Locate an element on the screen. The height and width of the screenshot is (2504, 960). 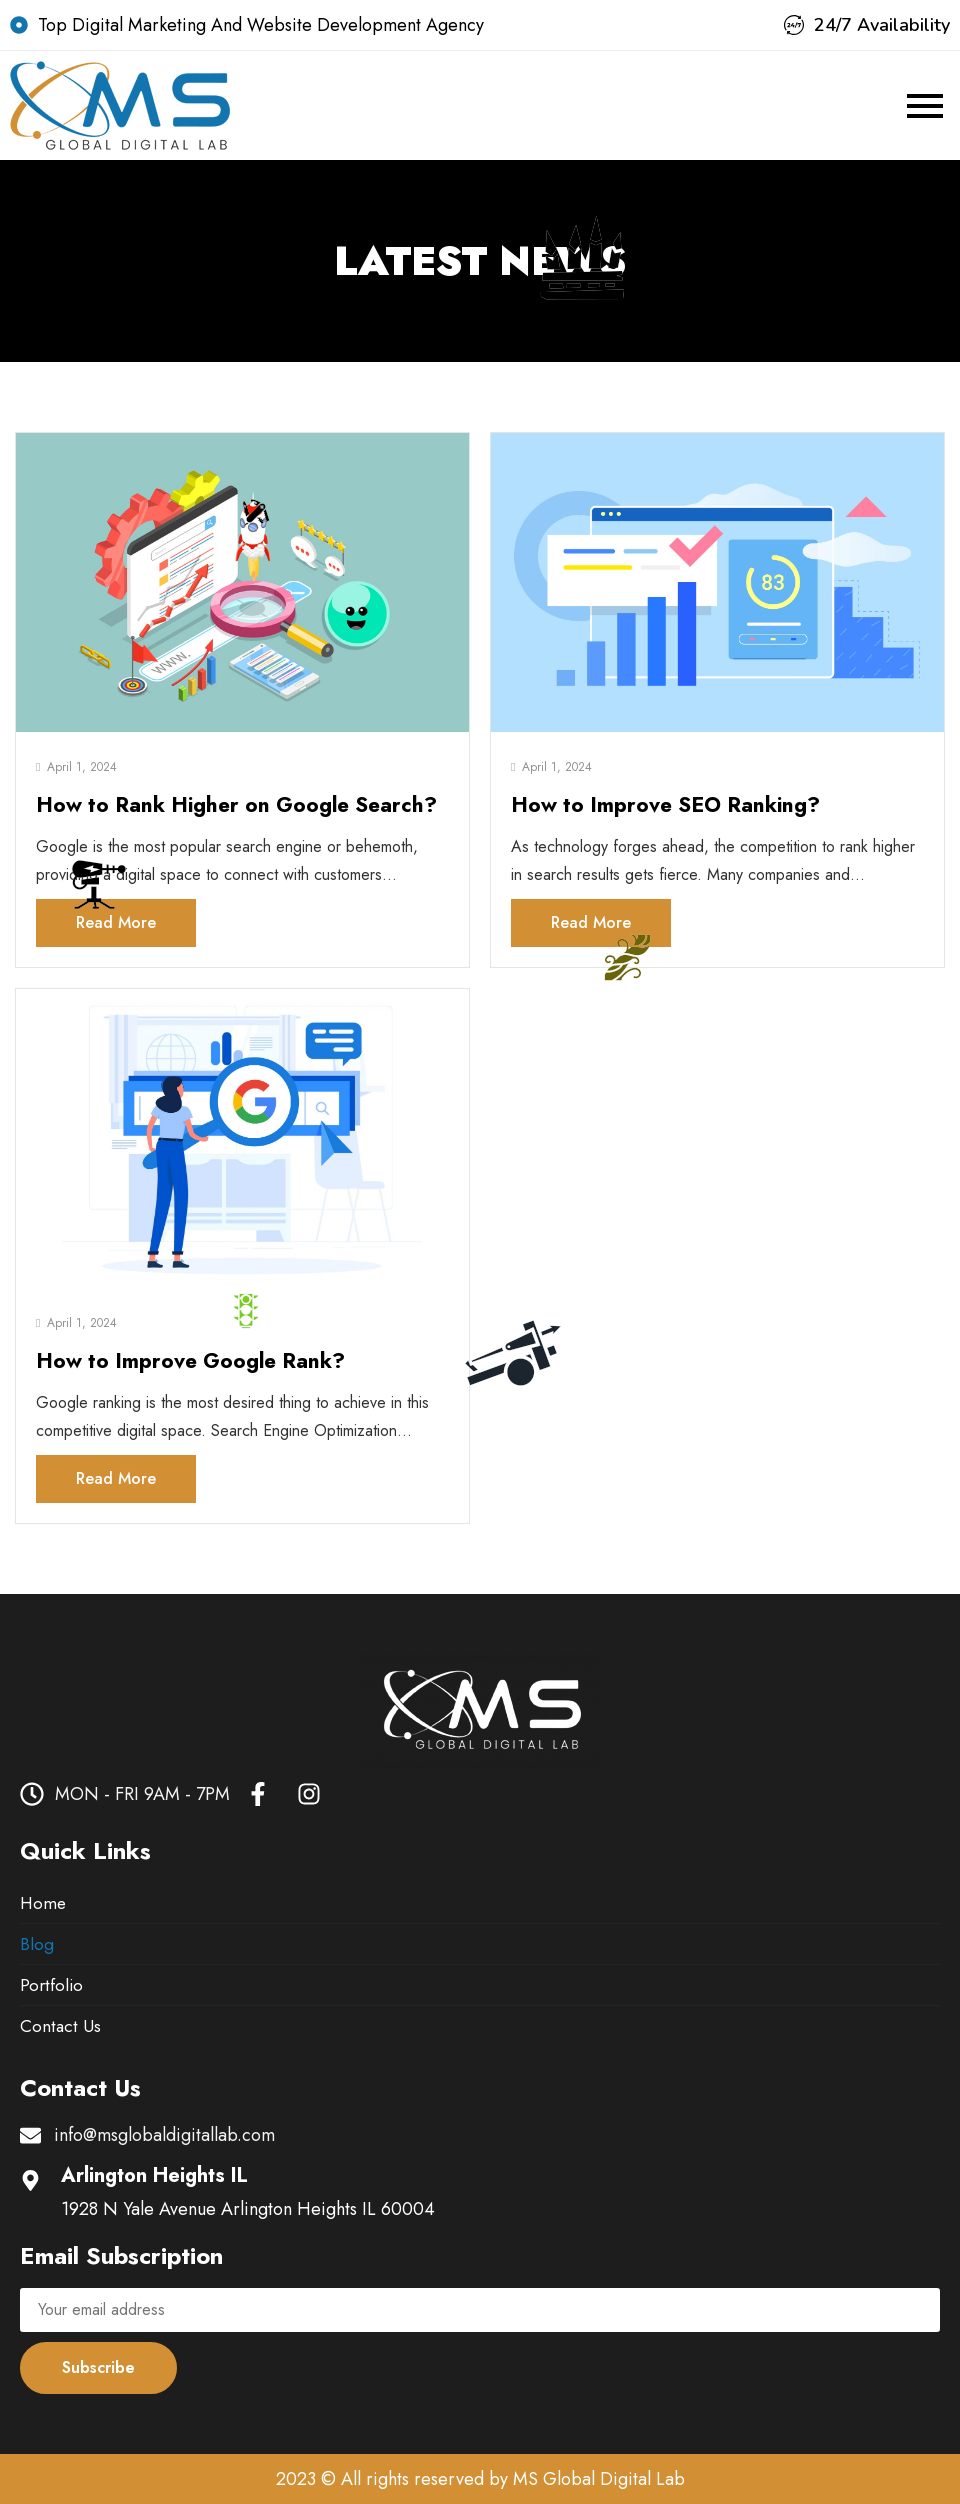
deploy tesla turret defense unit is located at coordinates (99, 882).